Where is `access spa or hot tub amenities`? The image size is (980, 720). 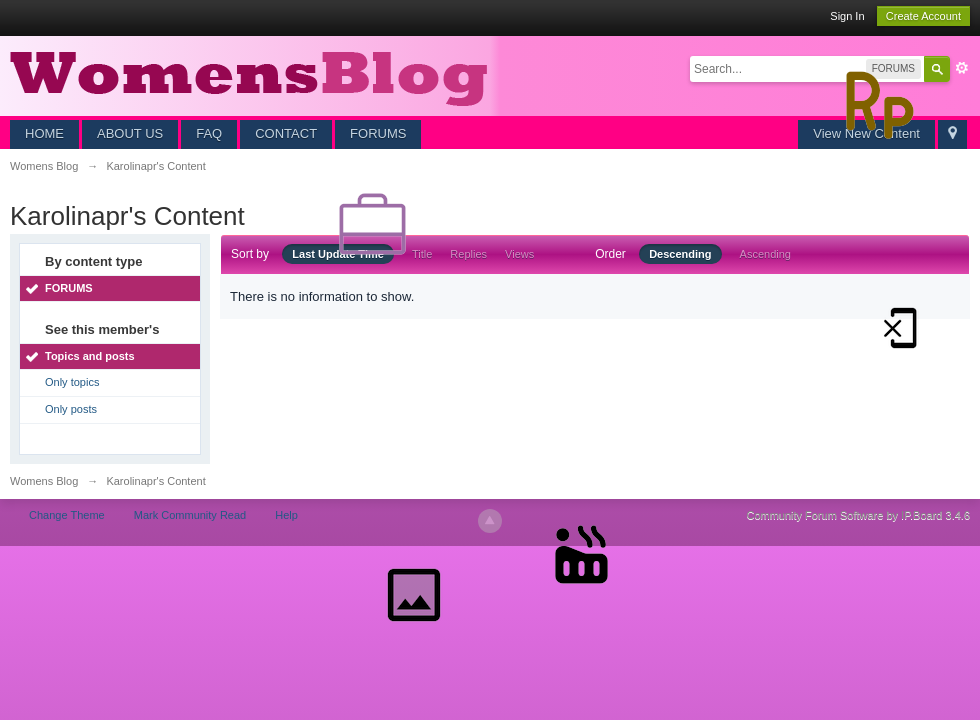 access spa or hot tub amenities is located at coordinates (581, 553).